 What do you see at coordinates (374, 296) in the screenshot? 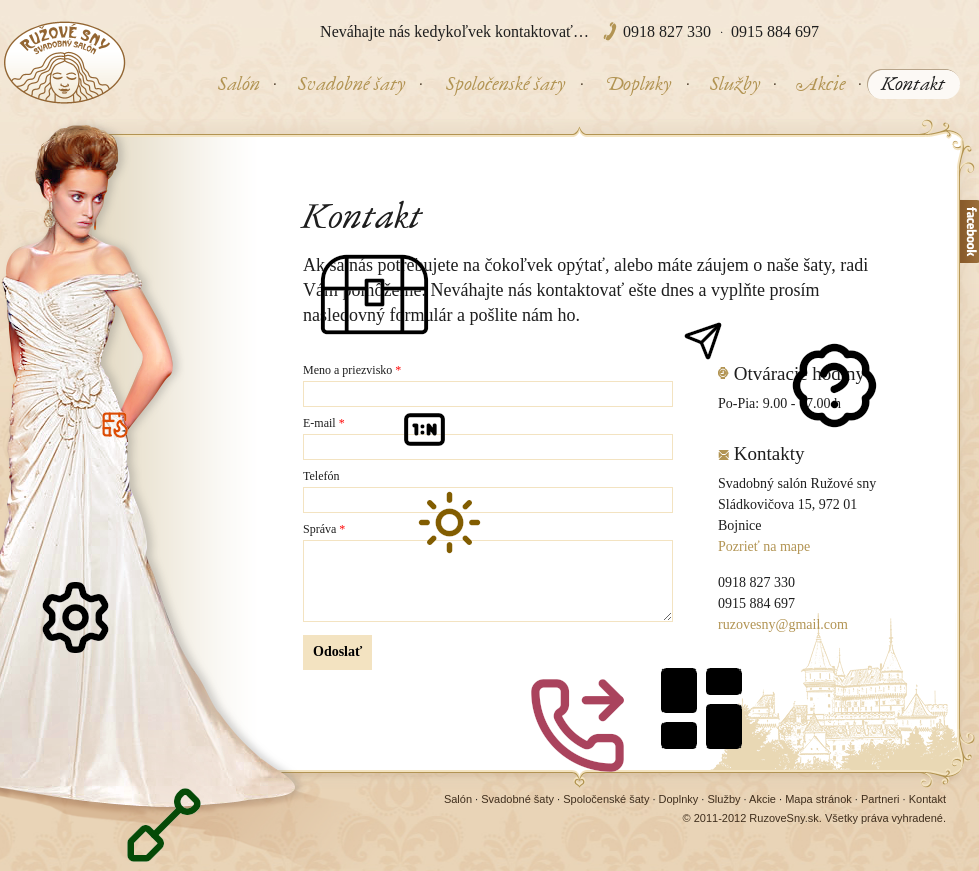
I see `access your rewards or collected items` at bounding box center [374, 296].